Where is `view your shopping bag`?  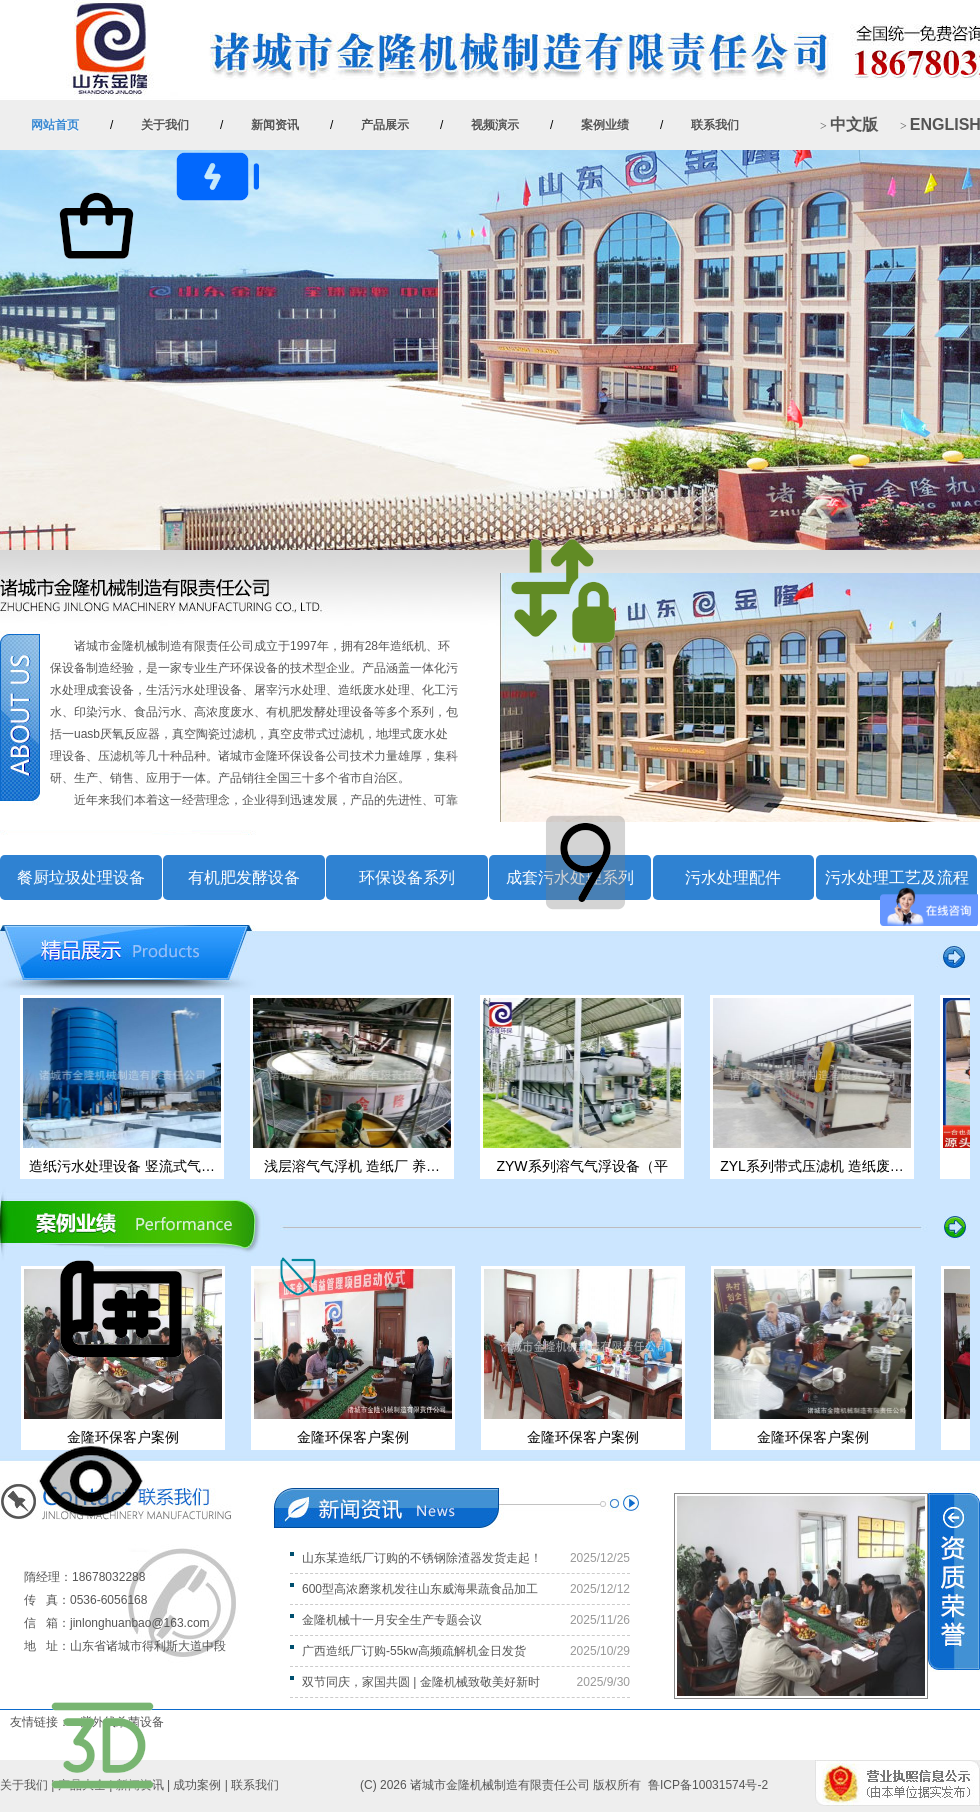
view your shopping bag is located at coordinates (96, 229).